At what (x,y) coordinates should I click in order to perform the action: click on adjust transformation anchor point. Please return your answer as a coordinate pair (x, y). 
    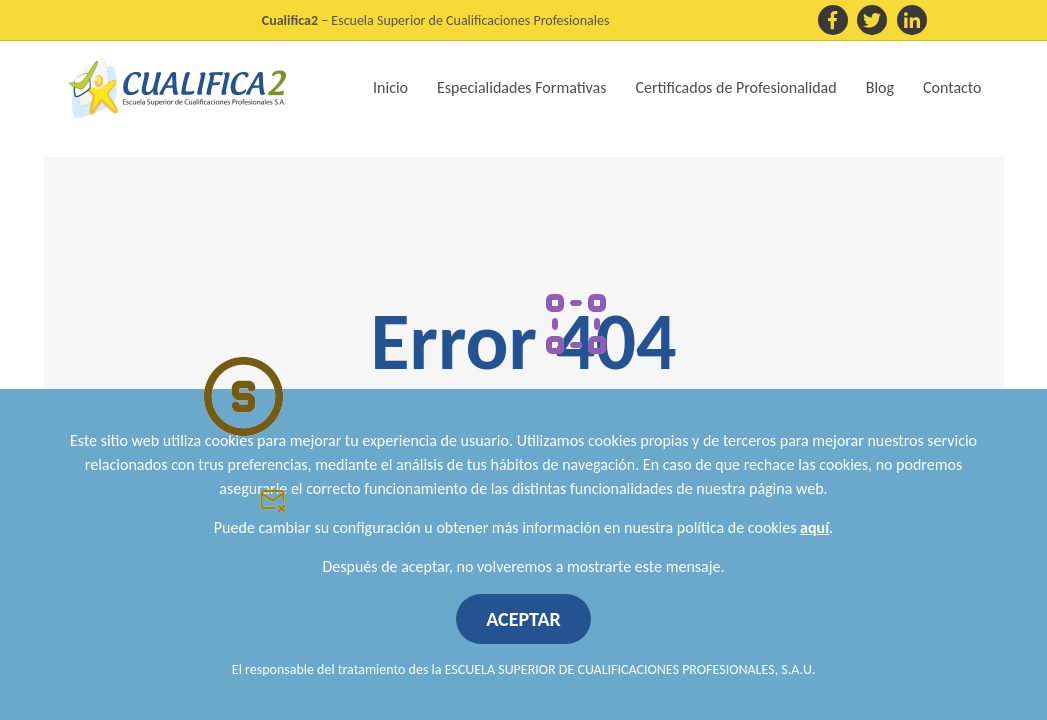
    Looking at the image, I should click on (576, 324).